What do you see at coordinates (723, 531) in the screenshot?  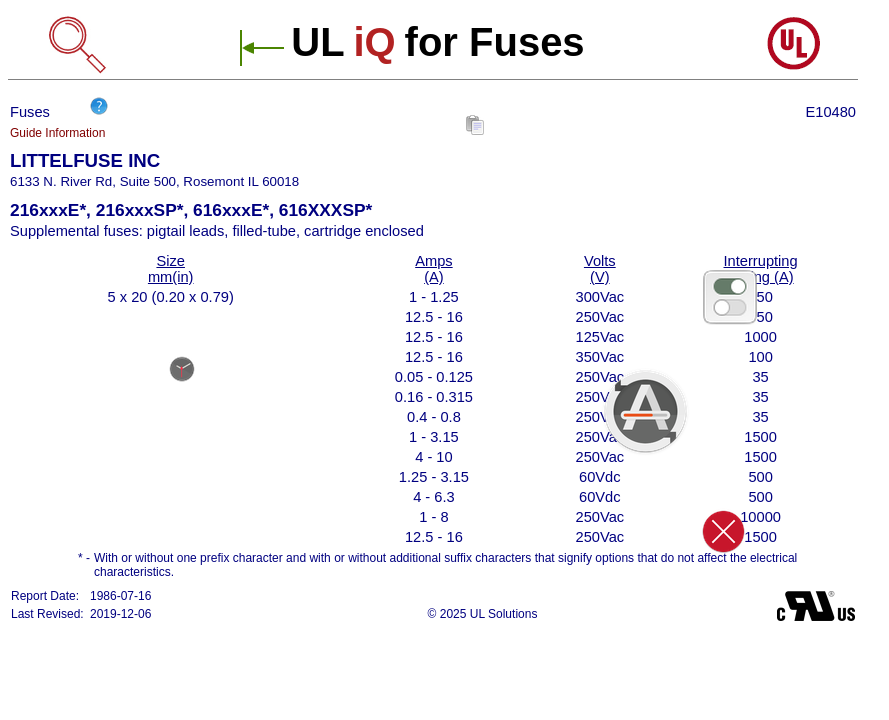 I see `indicates a file cannot be synced to Dropbox` at bounding box center [723, 531].